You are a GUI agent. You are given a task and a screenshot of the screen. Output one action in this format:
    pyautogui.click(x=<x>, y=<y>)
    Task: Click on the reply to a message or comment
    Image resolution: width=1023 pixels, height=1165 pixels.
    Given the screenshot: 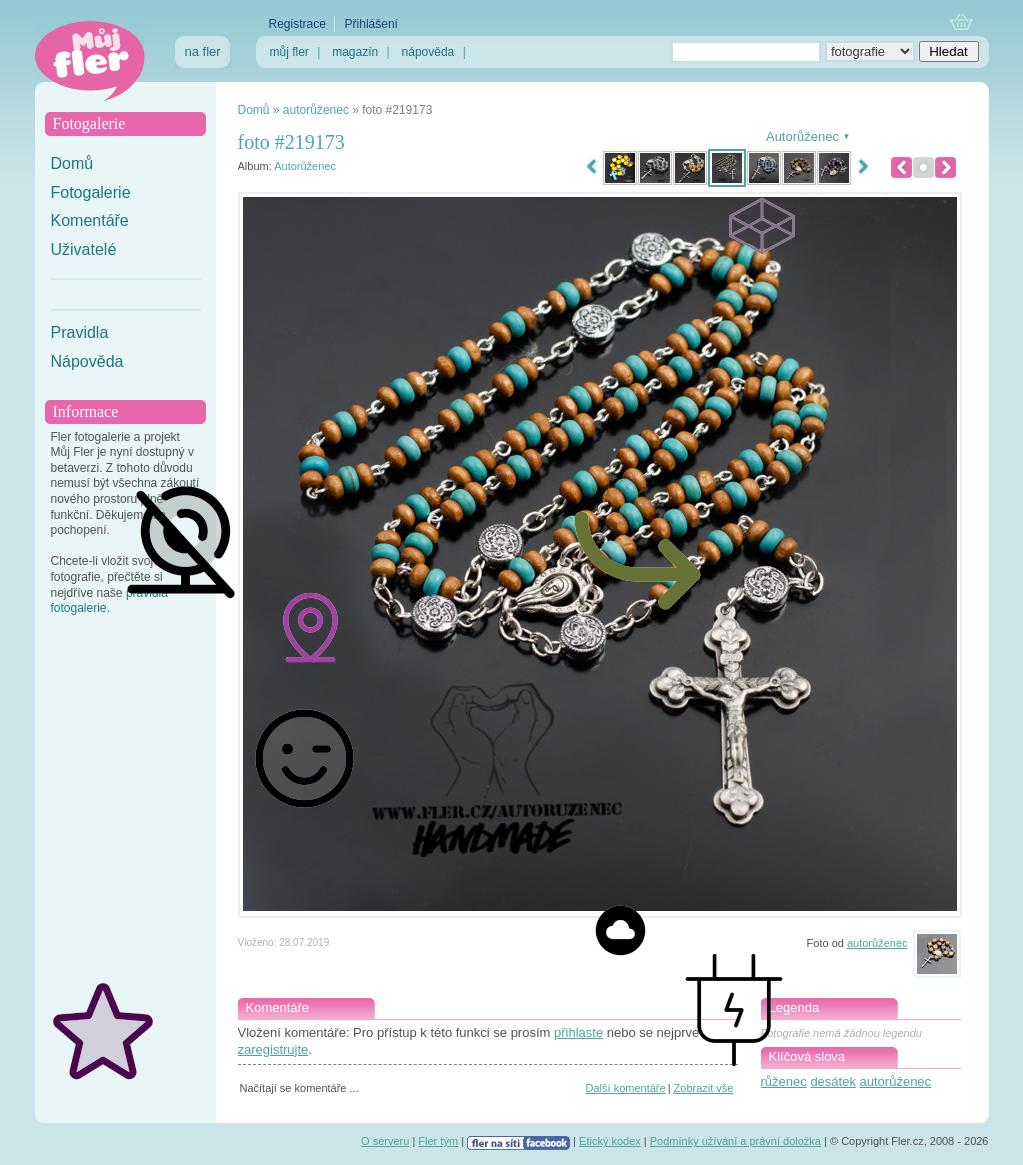 What is the action you would take?
    pyautogui.click(x=637, y=560)
    